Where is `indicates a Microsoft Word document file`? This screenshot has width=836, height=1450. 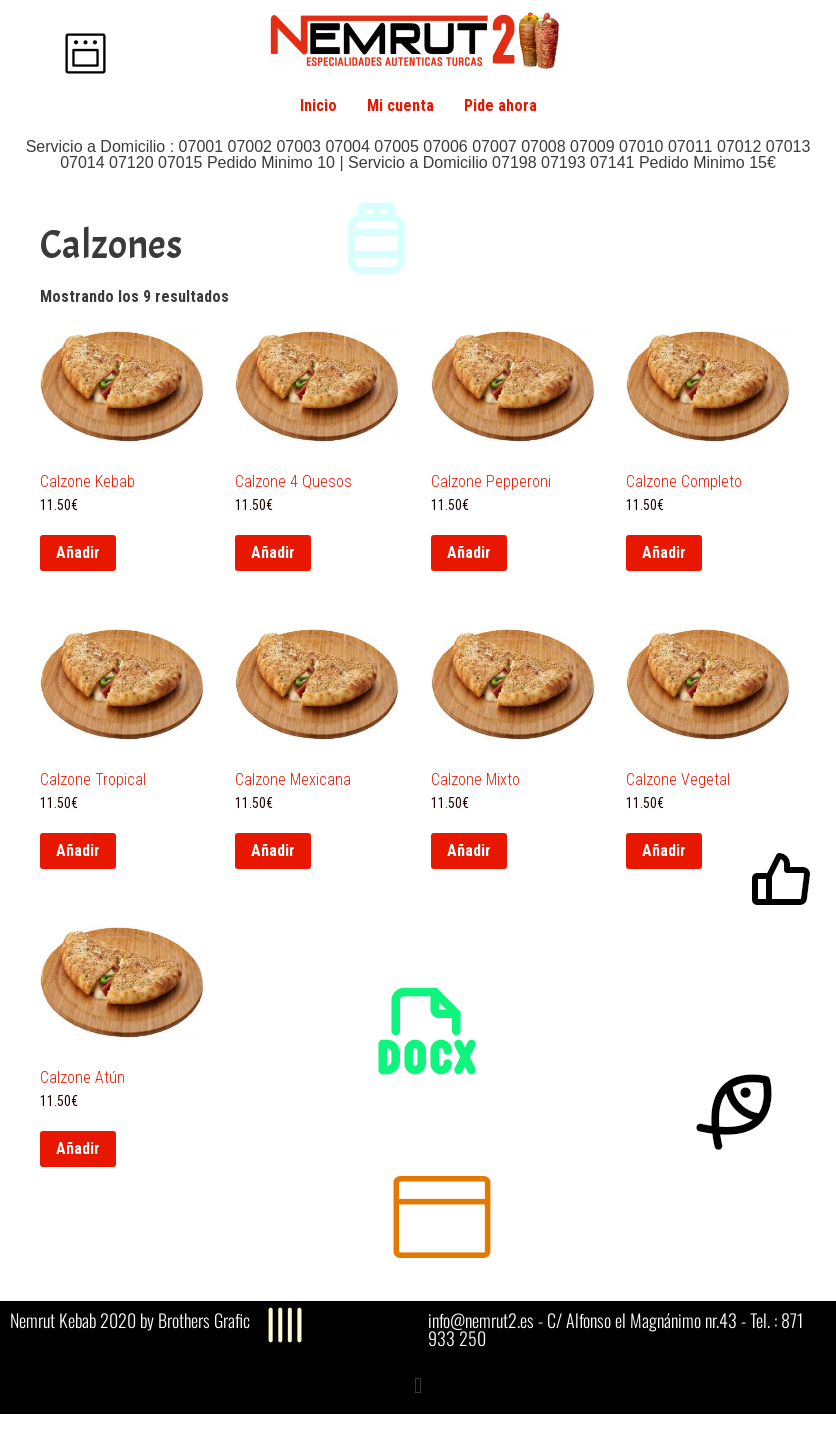 indicates a Microsoft Word document file is located at coordinates (426, 1031).